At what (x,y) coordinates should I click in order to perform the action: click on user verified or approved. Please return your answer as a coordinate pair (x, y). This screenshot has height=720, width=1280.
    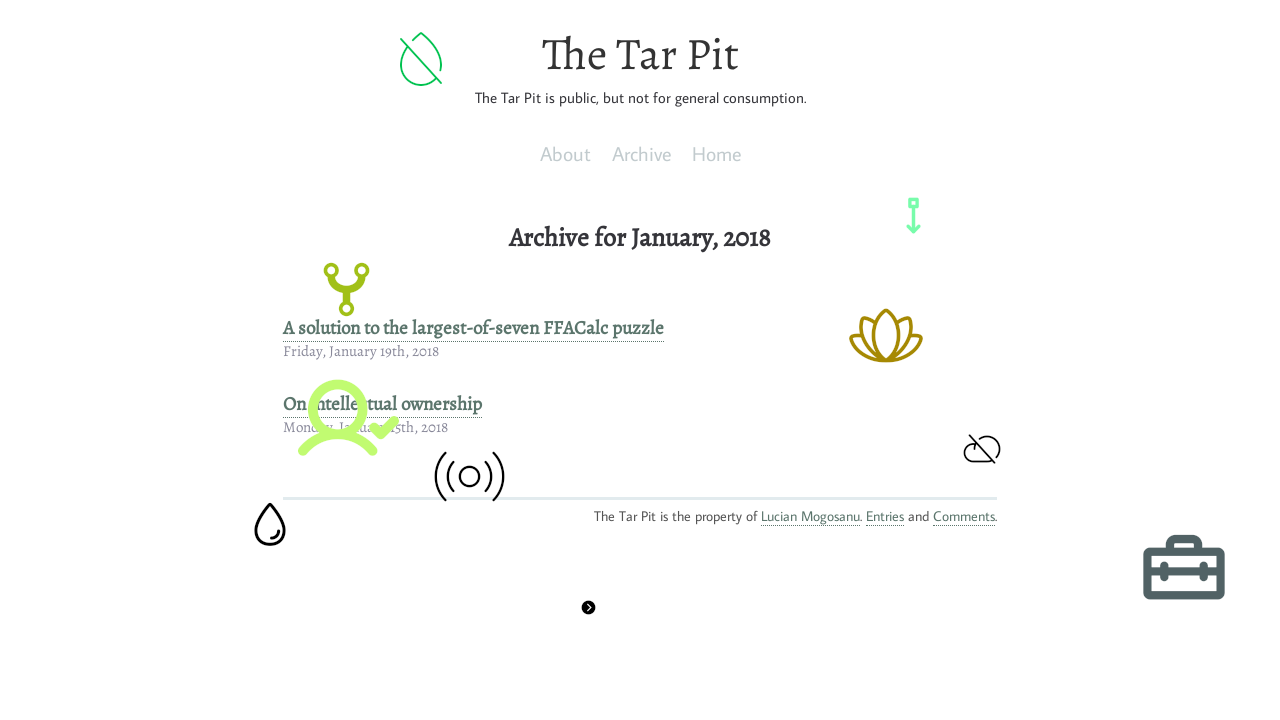
    Looking at the image, I should click on (346, 421).